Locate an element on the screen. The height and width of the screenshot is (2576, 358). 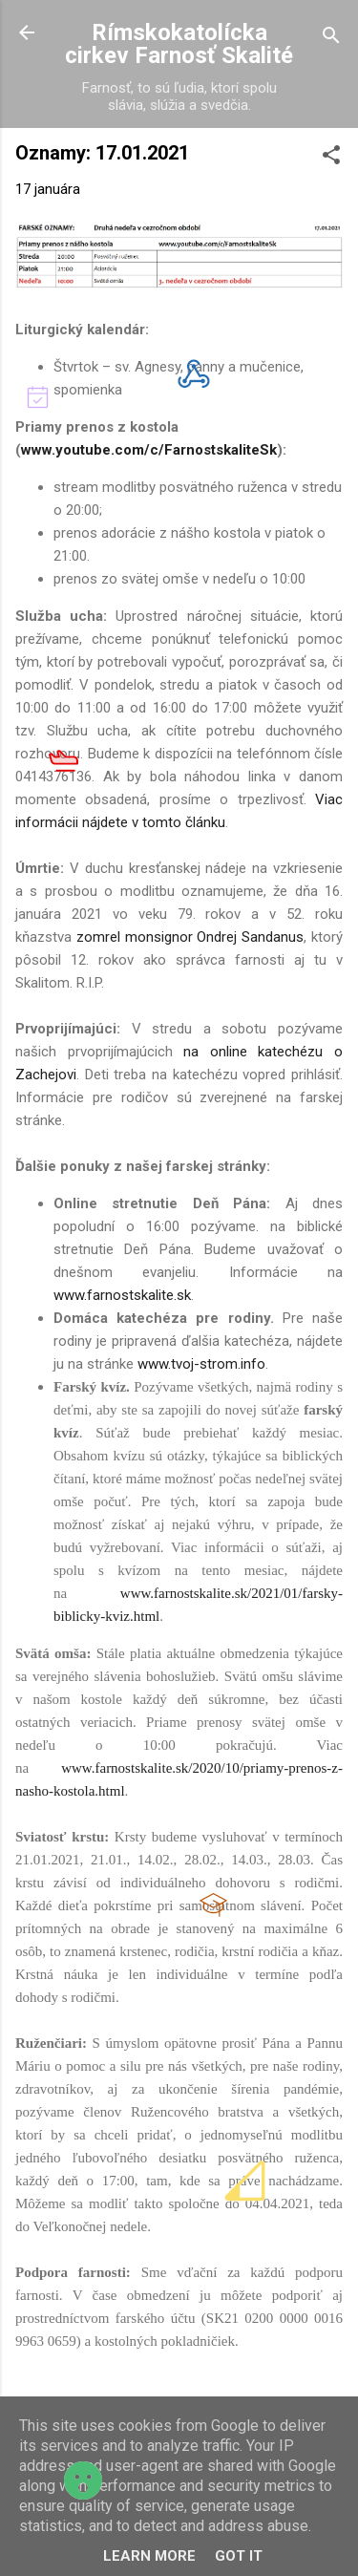
indicates weak cellular signal strength is located at coordinates (248, 2182).